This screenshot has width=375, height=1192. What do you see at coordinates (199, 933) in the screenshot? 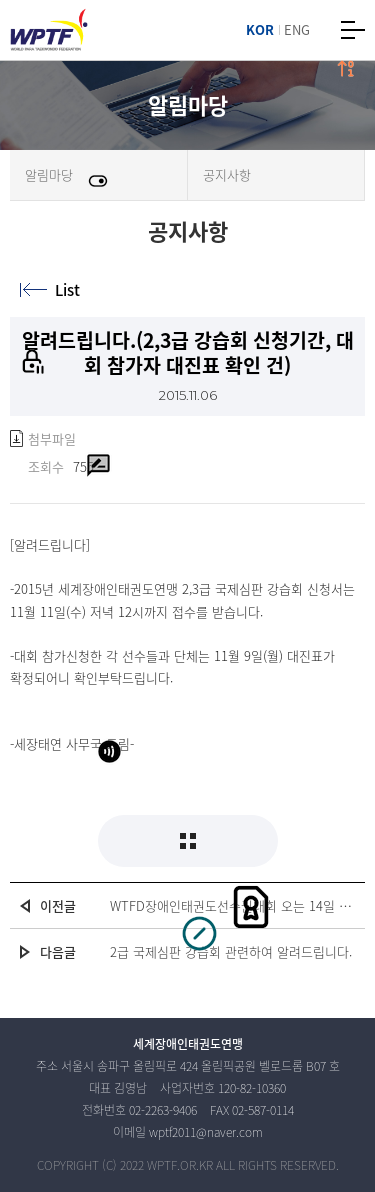
I see `indicates a blocked or prohibited action` at bounding box center [199, 933].